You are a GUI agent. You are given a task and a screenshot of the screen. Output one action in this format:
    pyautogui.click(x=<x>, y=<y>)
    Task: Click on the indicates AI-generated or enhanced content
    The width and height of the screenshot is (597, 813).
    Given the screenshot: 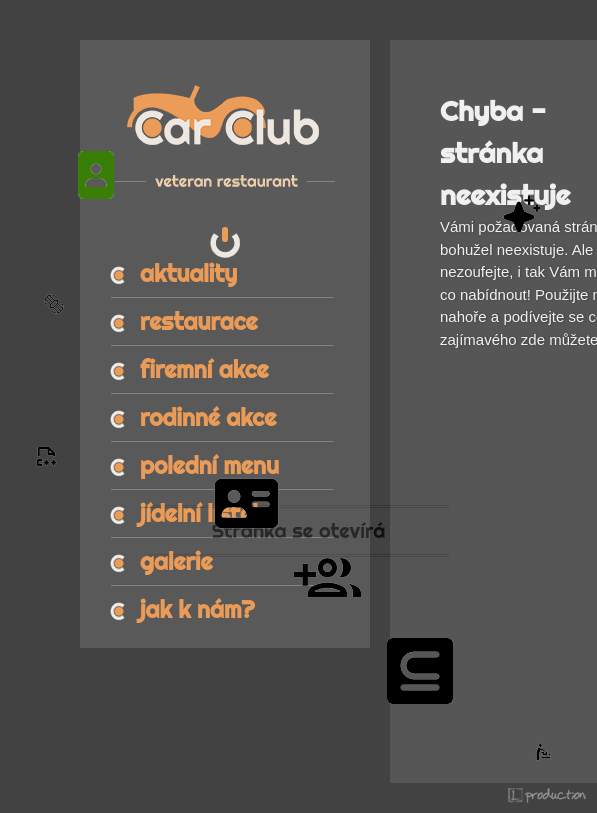 What is the action you would take?
    pyautogui.click(x=521, y=214)
    